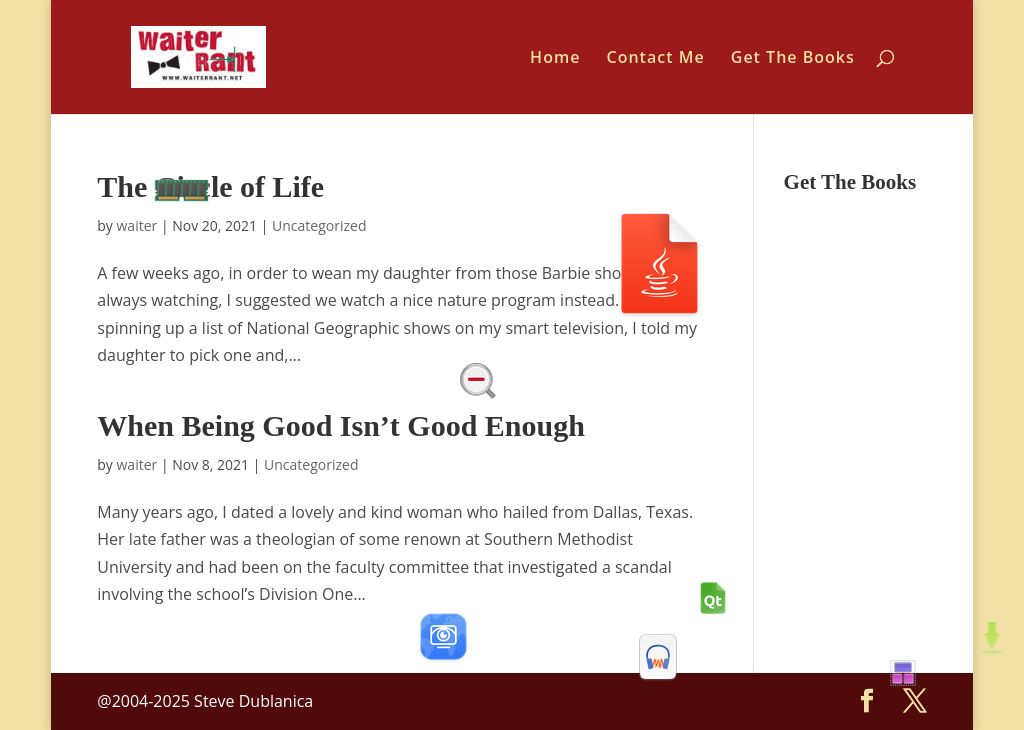 This screenshot has height=730, width=1024. I want to click on go to the last item or page, so click(222, 59).